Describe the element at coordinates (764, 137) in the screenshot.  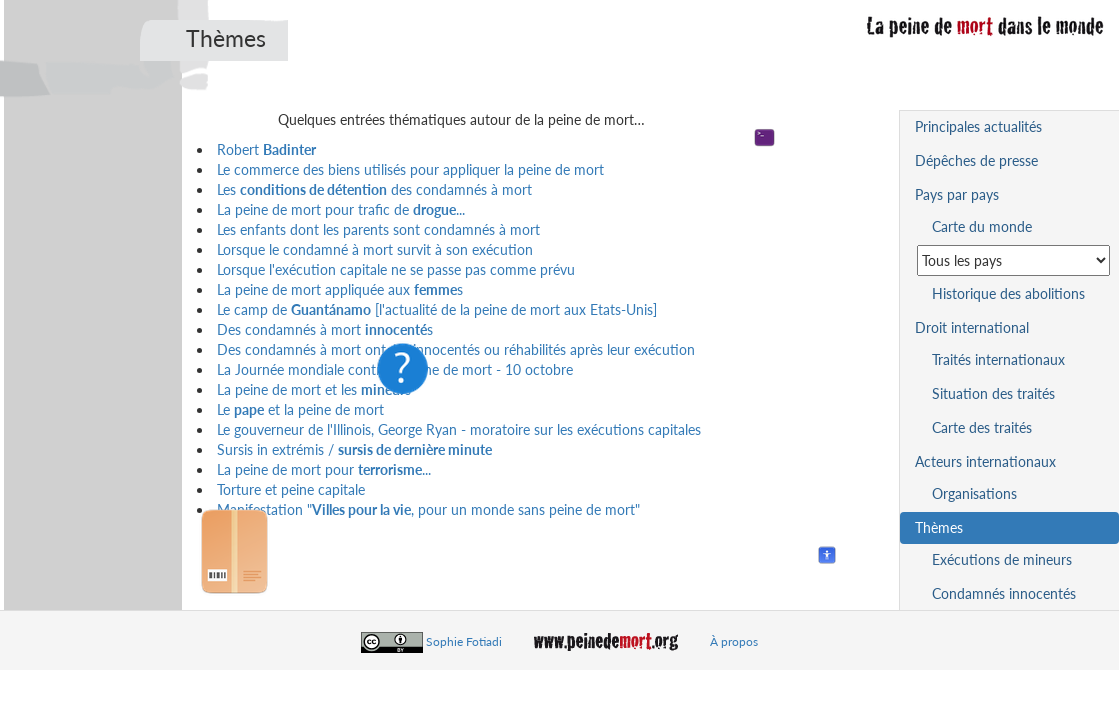
I see `open root terminal with administrator privileges` at that location.